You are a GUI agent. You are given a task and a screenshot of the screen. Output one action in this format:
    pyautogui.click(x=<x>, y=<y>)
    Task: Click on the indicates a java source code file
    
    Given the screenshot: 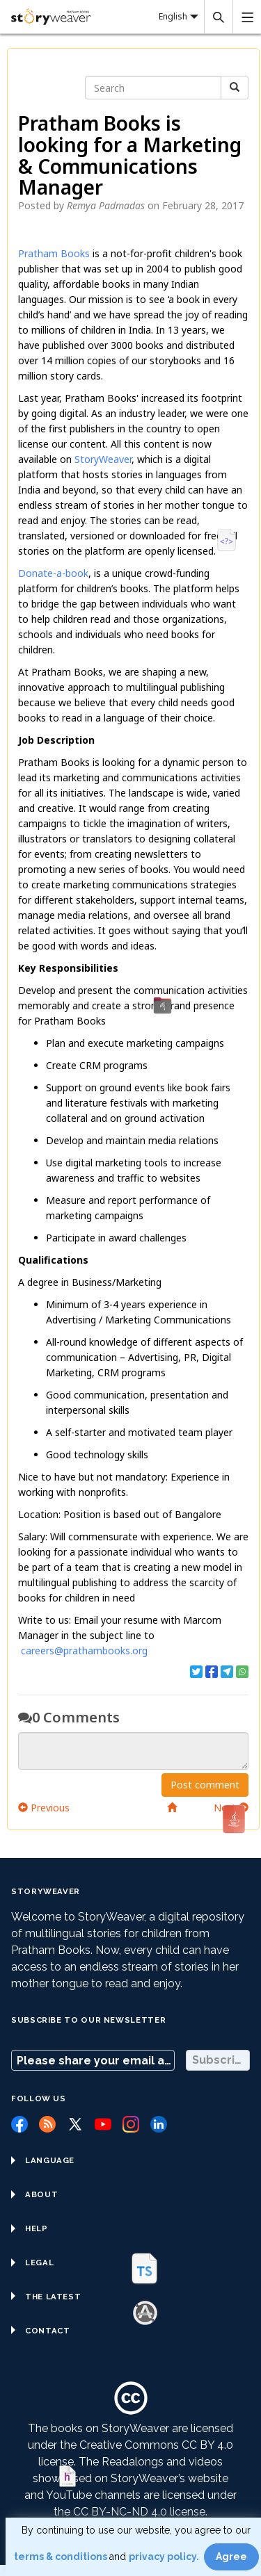 What is the action you would take?
    pyautogui.click(x=234, y=1819)
    